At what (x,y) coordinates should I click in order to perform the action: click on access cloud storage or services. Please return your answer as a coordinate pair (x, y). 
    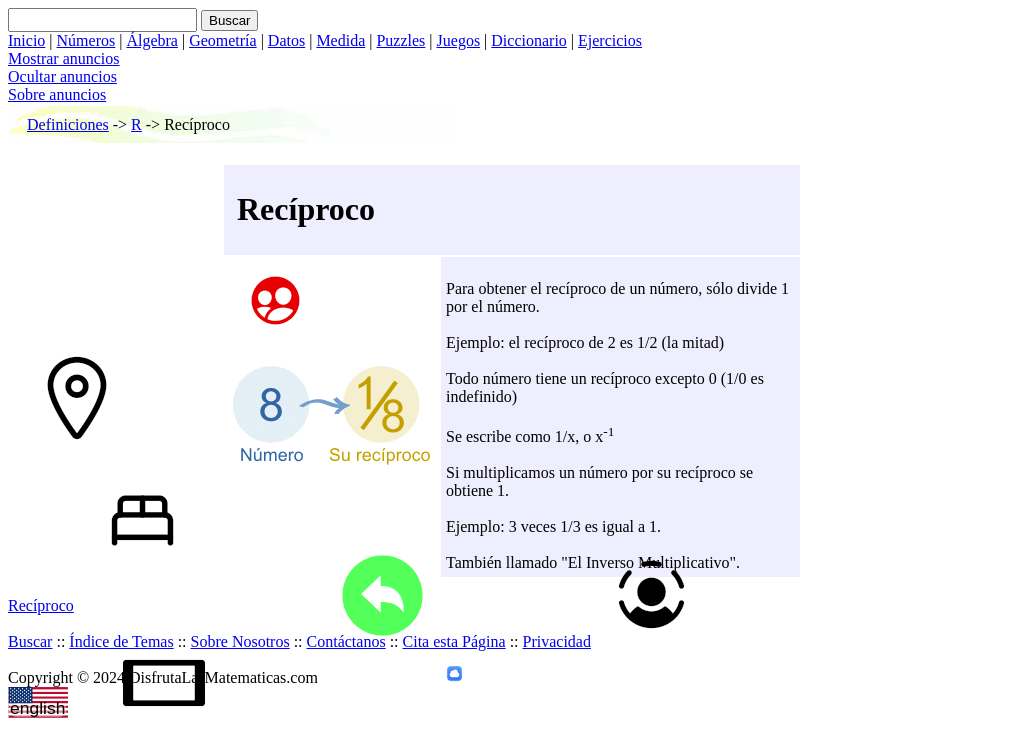
    Looking at the image, I should click on (454, 673).